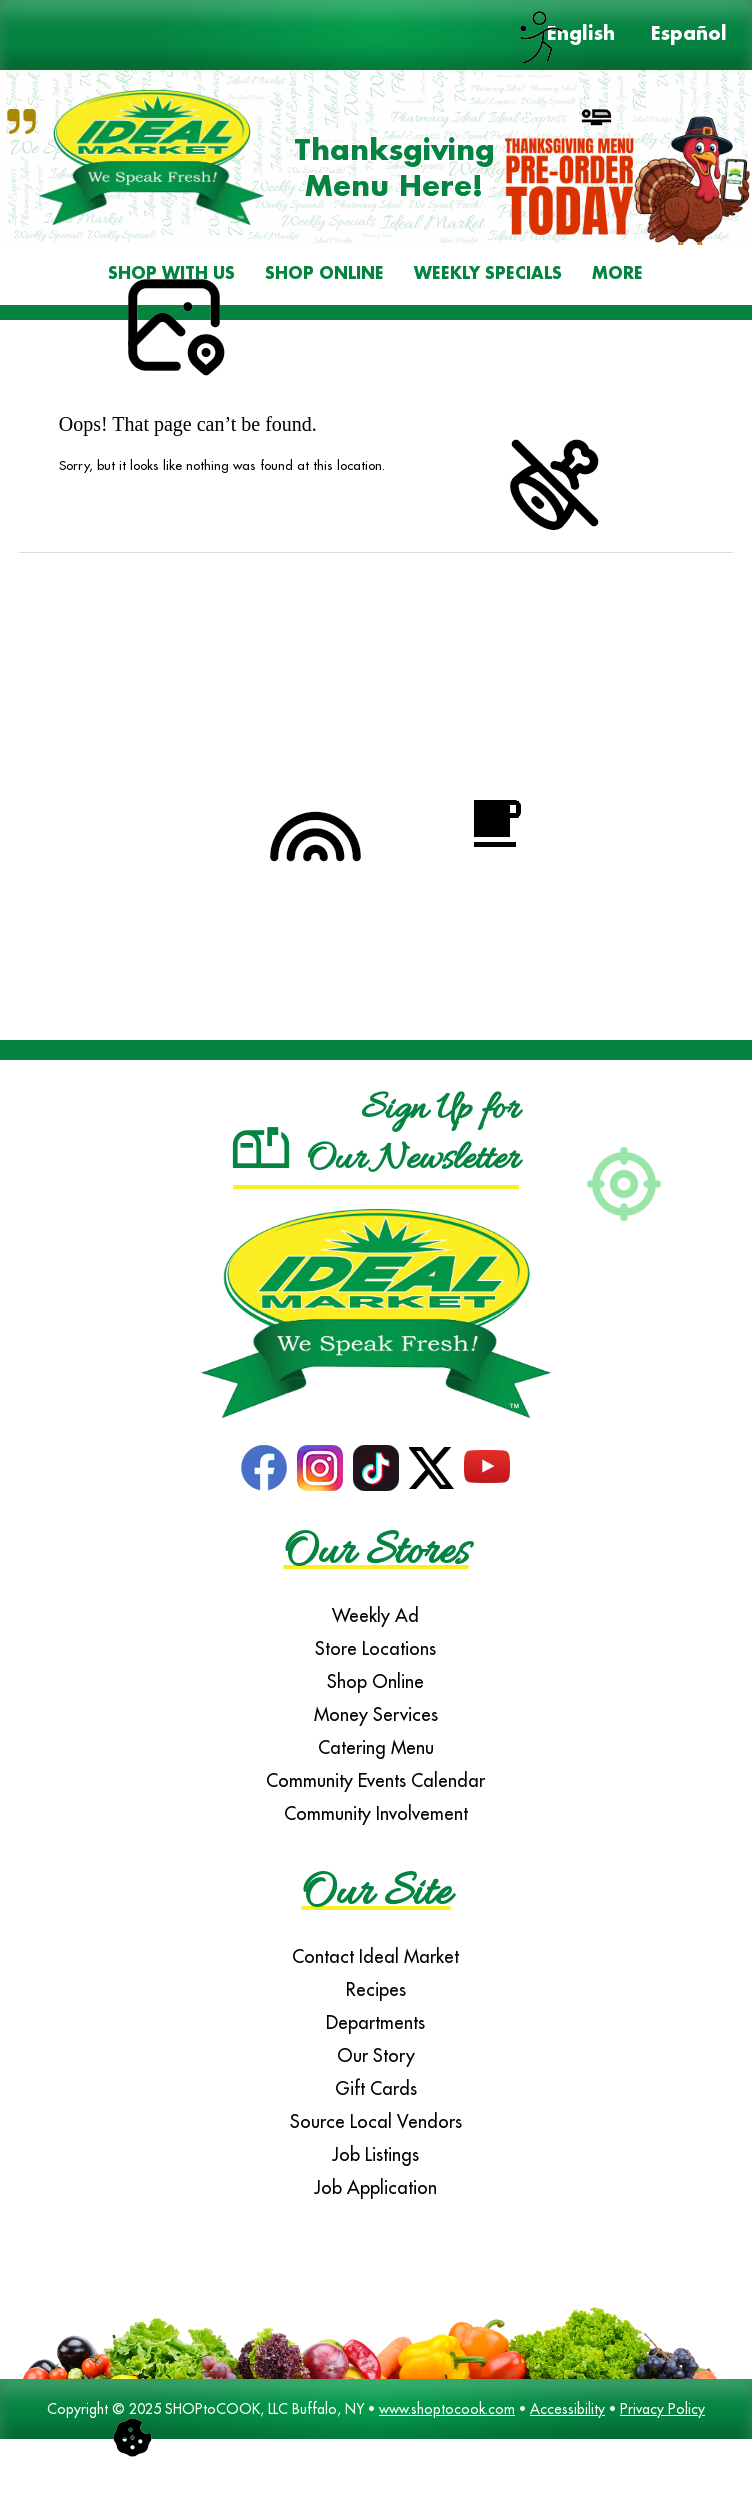 The height and width of the screenshot is (2499, 752). What do you see at coordinates (21, 121) in the screenshot?
I see `insert a quotation or blockquote` at bounding box center [21, 121].